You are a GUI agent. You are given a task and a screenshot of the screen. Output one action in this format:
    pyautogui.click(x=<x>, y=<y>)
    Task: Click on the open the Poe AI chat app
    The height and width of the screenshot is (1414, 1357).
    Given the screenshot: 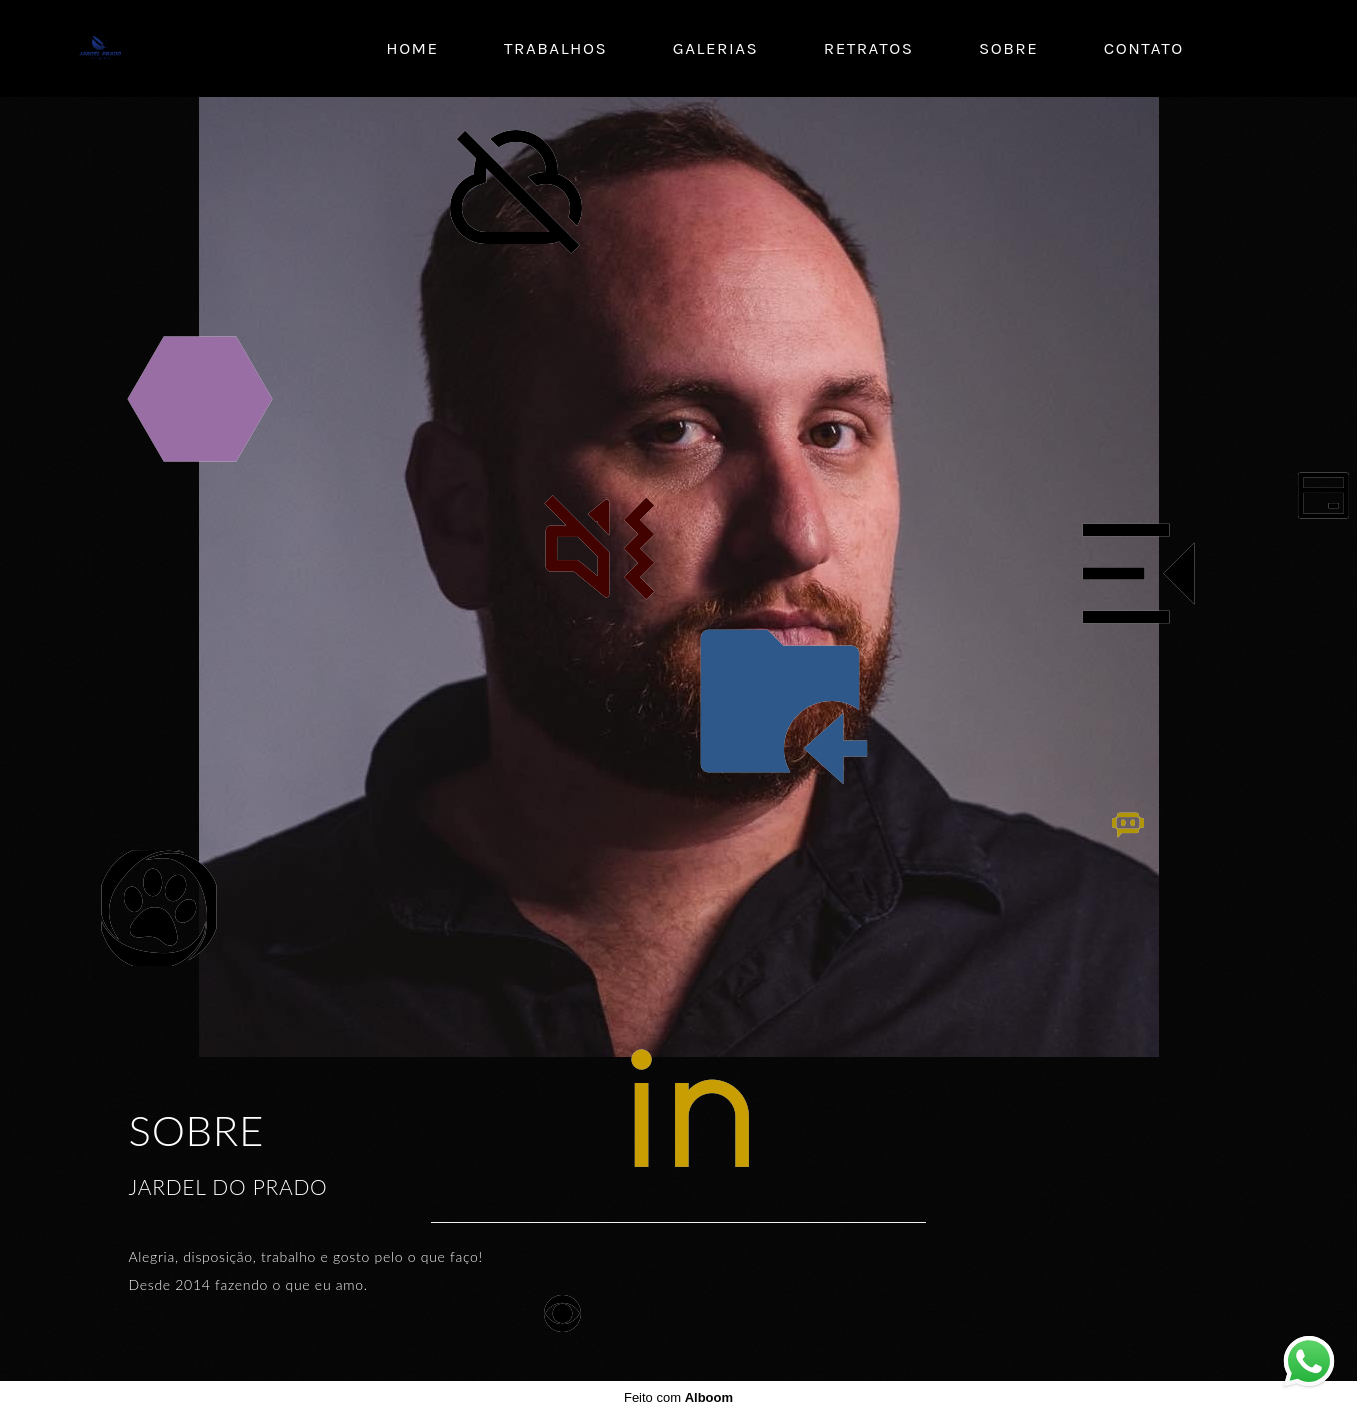 What is the action you would take?
    pyautogui.click(x=1128, y=825)
    